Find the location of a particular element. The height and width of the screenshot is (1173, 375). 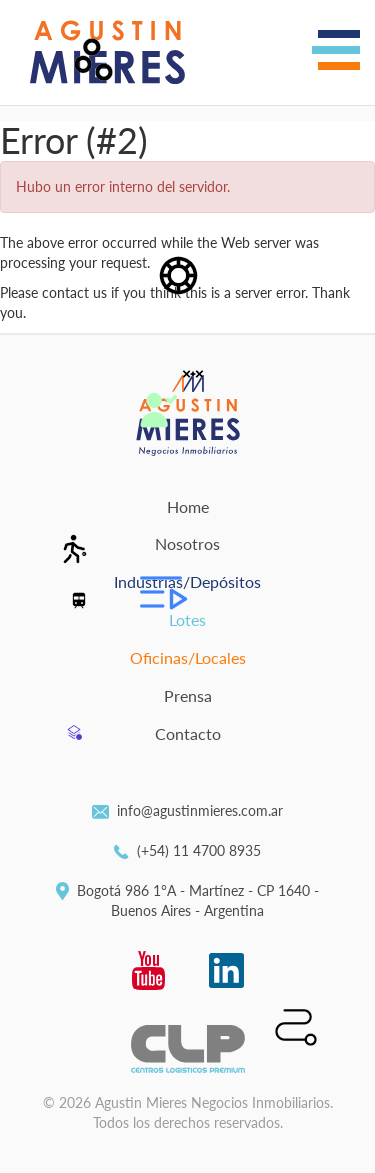

access basketball or sports activities is located at coordinates (75, 549).